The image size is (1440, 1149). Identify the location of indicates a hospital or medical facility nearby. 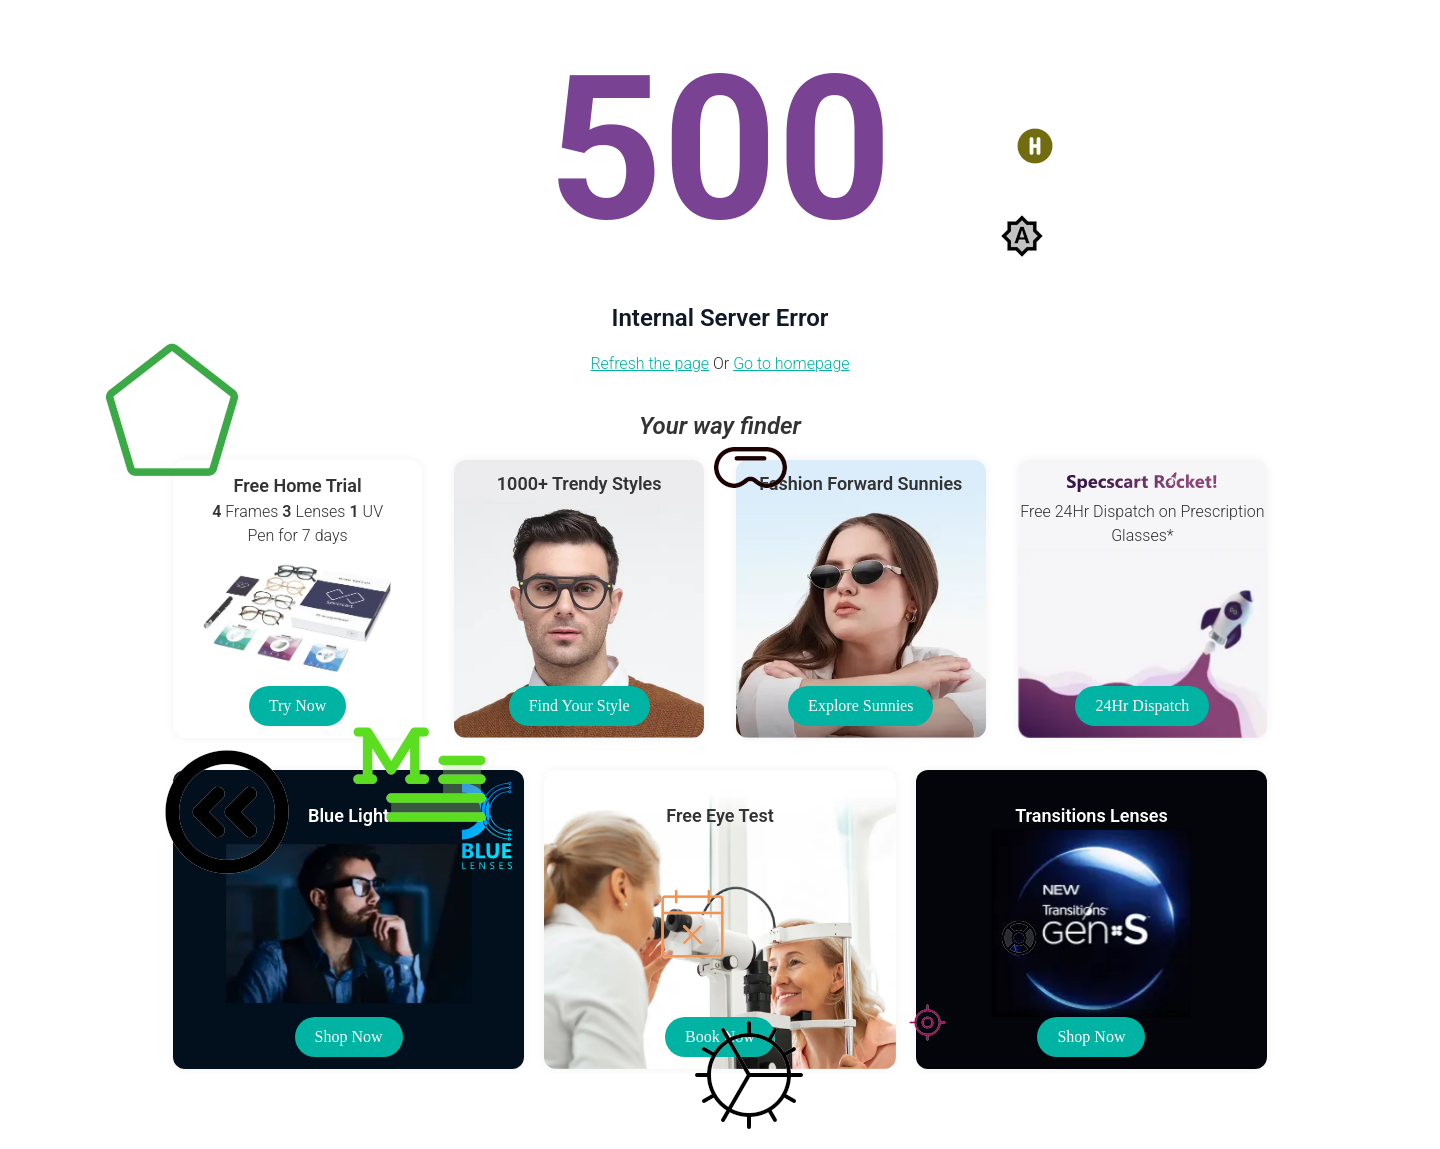
(1035, 146).